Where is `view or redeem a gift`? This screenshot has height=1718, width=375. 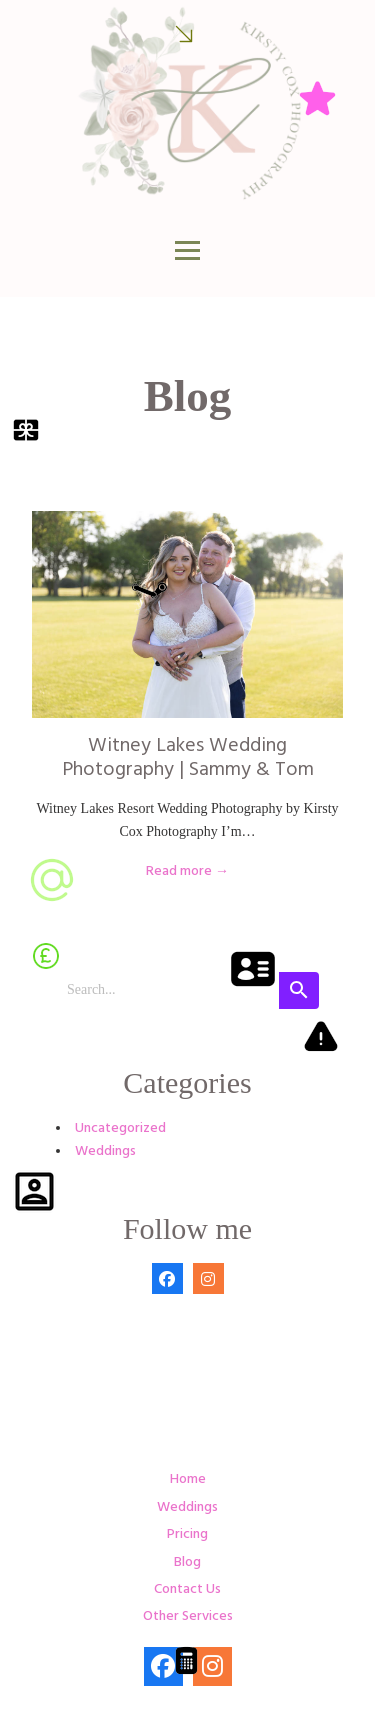 view or redeem a gift is located at coordinates (26, 430).